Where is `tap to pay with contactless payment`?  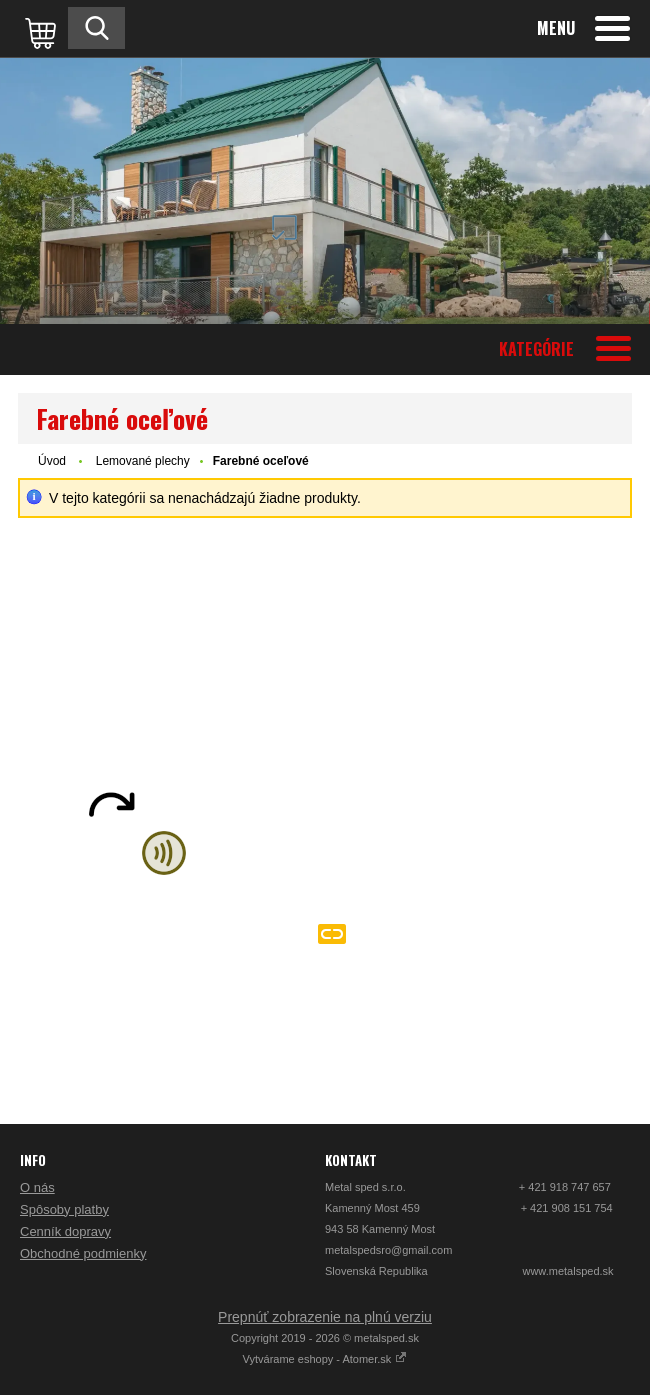 tap to pay with contactless payment is located at coordinates (164, 853).